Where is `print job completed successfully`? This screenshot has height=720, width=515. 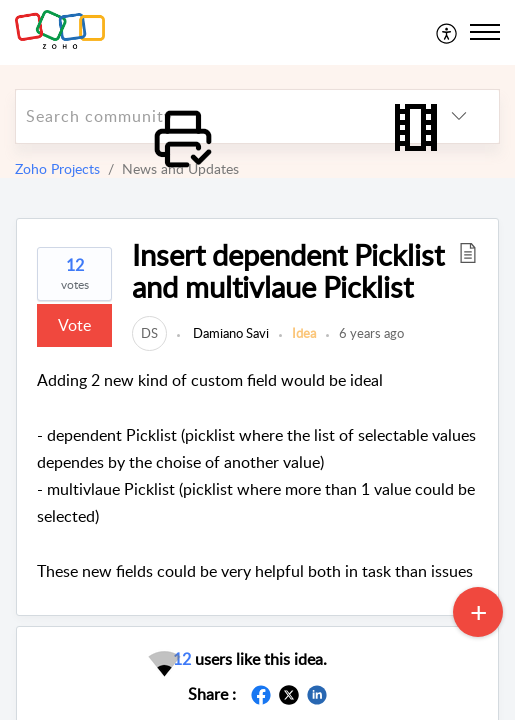
print job completed successfully is located at coordinates (183, 139).